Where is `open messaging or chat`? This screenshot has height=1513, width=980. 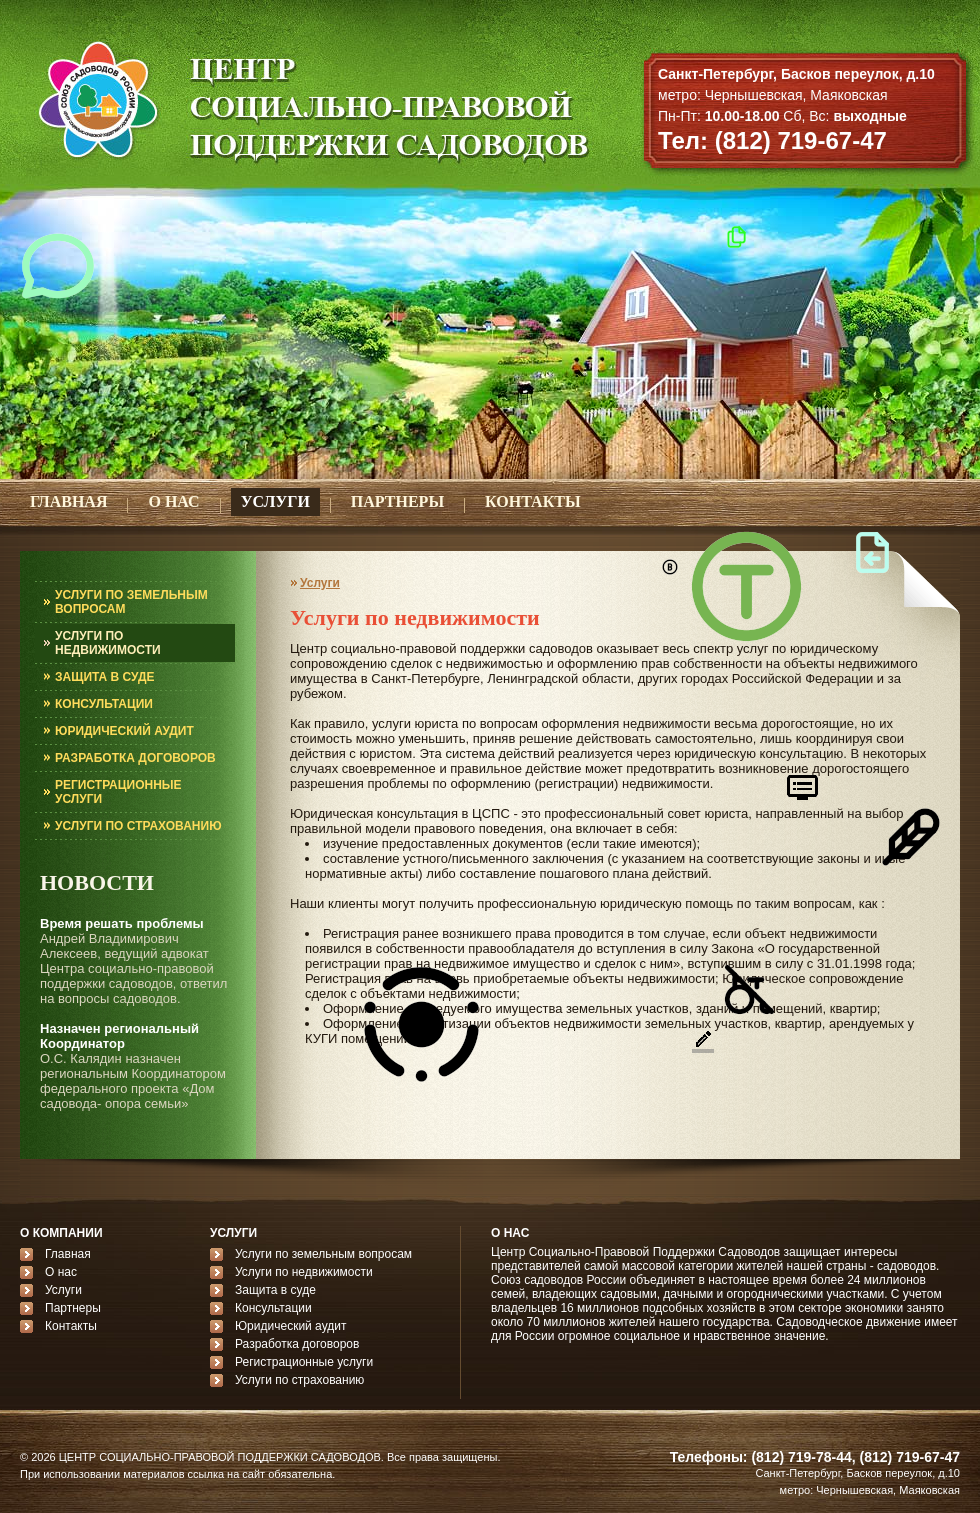 open messaging or chat is located at coordinates (58, 266).